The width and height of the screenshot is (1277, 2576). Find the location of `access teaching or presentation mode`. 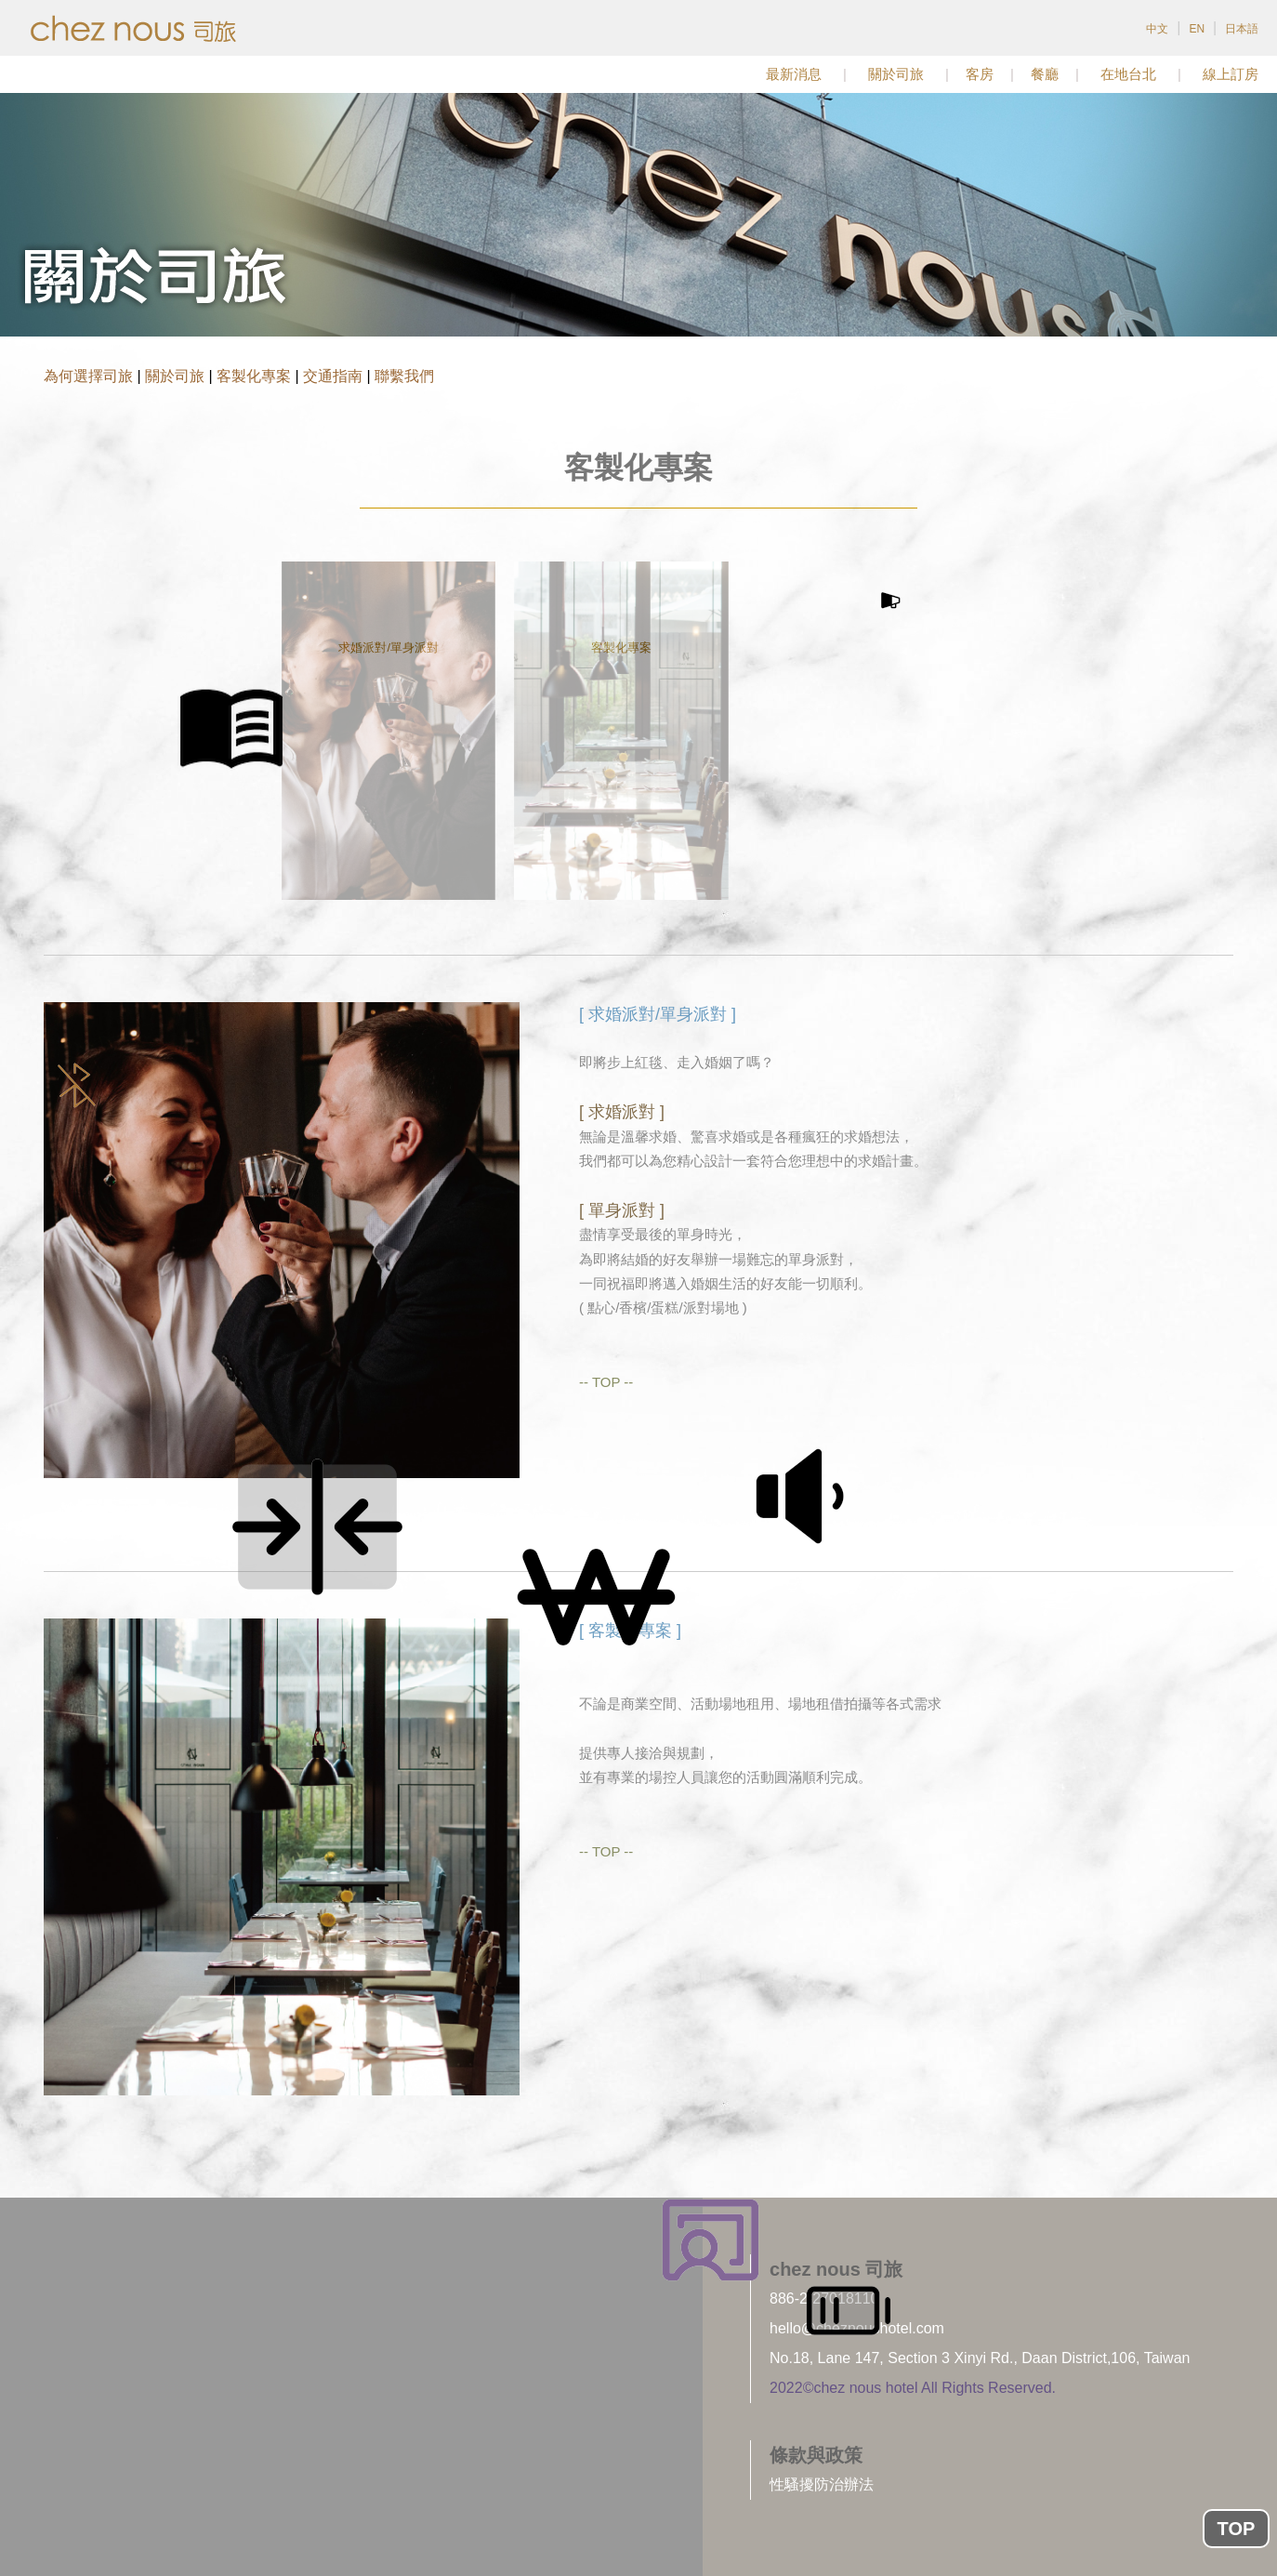

access teaching or presentation mode is located at coordinates (710, 2239).